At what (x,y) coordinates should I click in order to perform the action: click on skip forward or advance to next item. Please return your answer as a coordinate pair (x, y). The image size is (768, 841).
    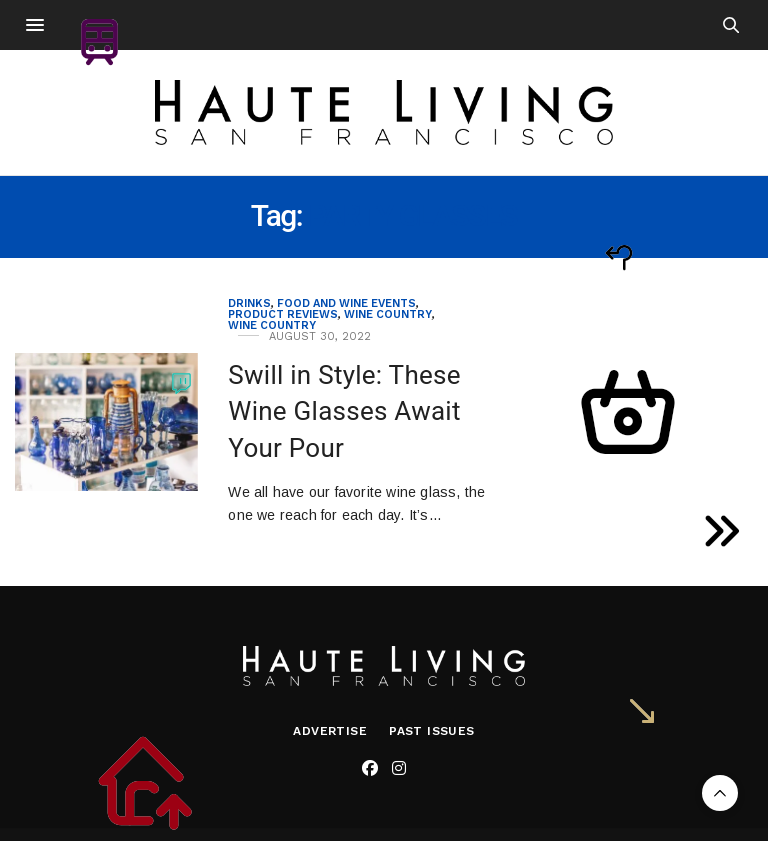
    Looking at the image, I should click on (721, 531).